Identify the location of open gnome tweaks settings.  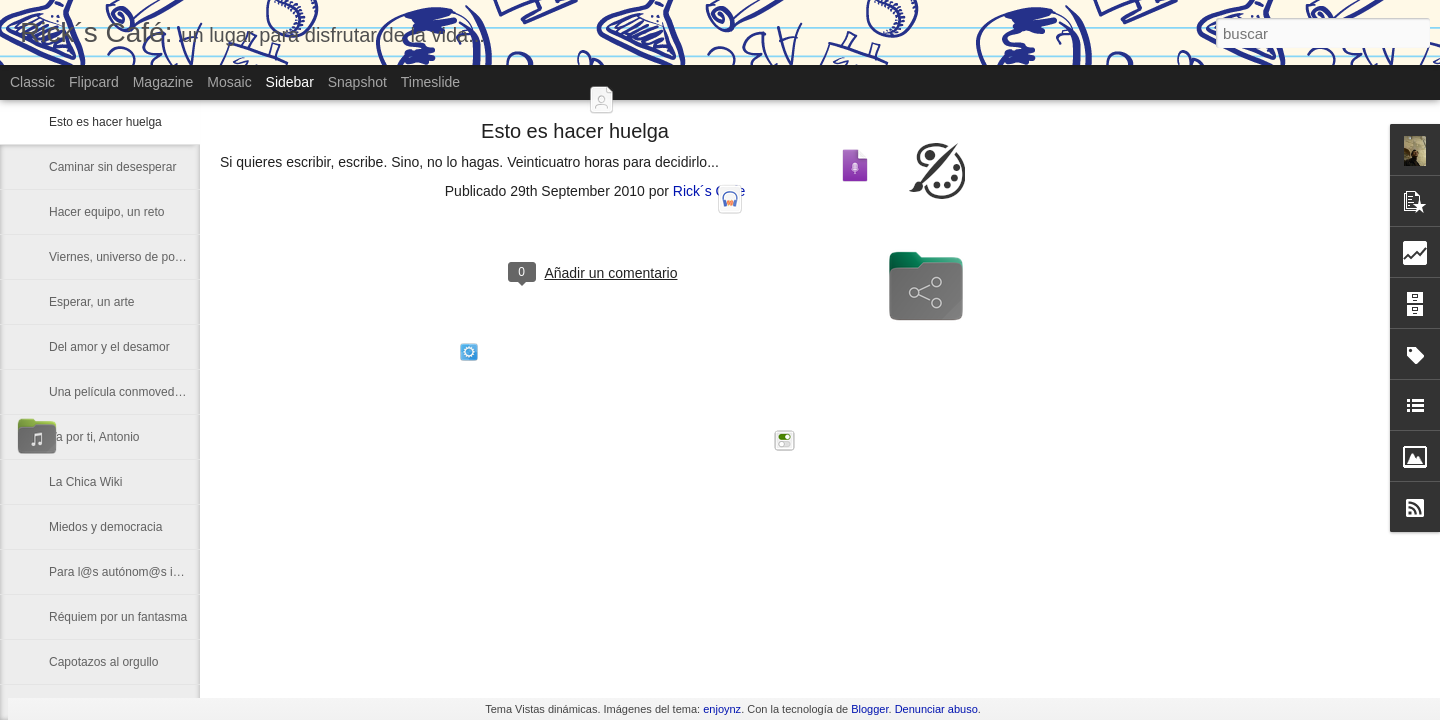
(784, 440).